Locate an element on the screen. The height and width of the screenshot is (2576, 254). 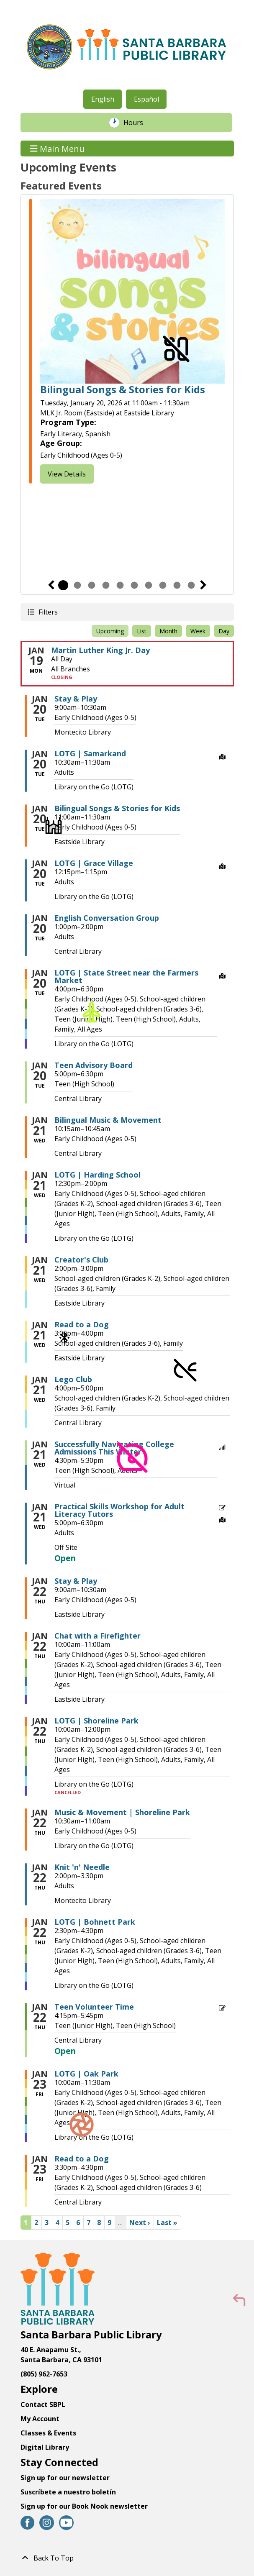
indicates bluetooth is connected to a device is located at coordinates (64, 1338).